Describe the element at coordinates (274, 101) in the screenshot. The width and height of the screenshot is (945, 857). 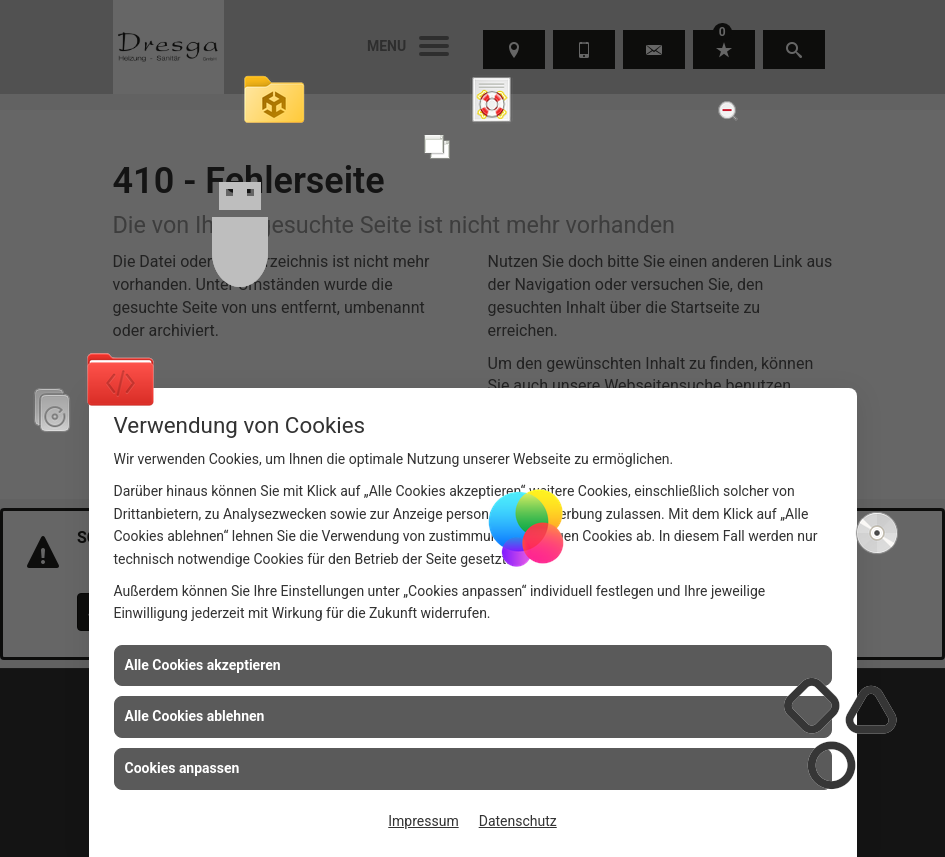
I see `open unity project files folder` at that location.